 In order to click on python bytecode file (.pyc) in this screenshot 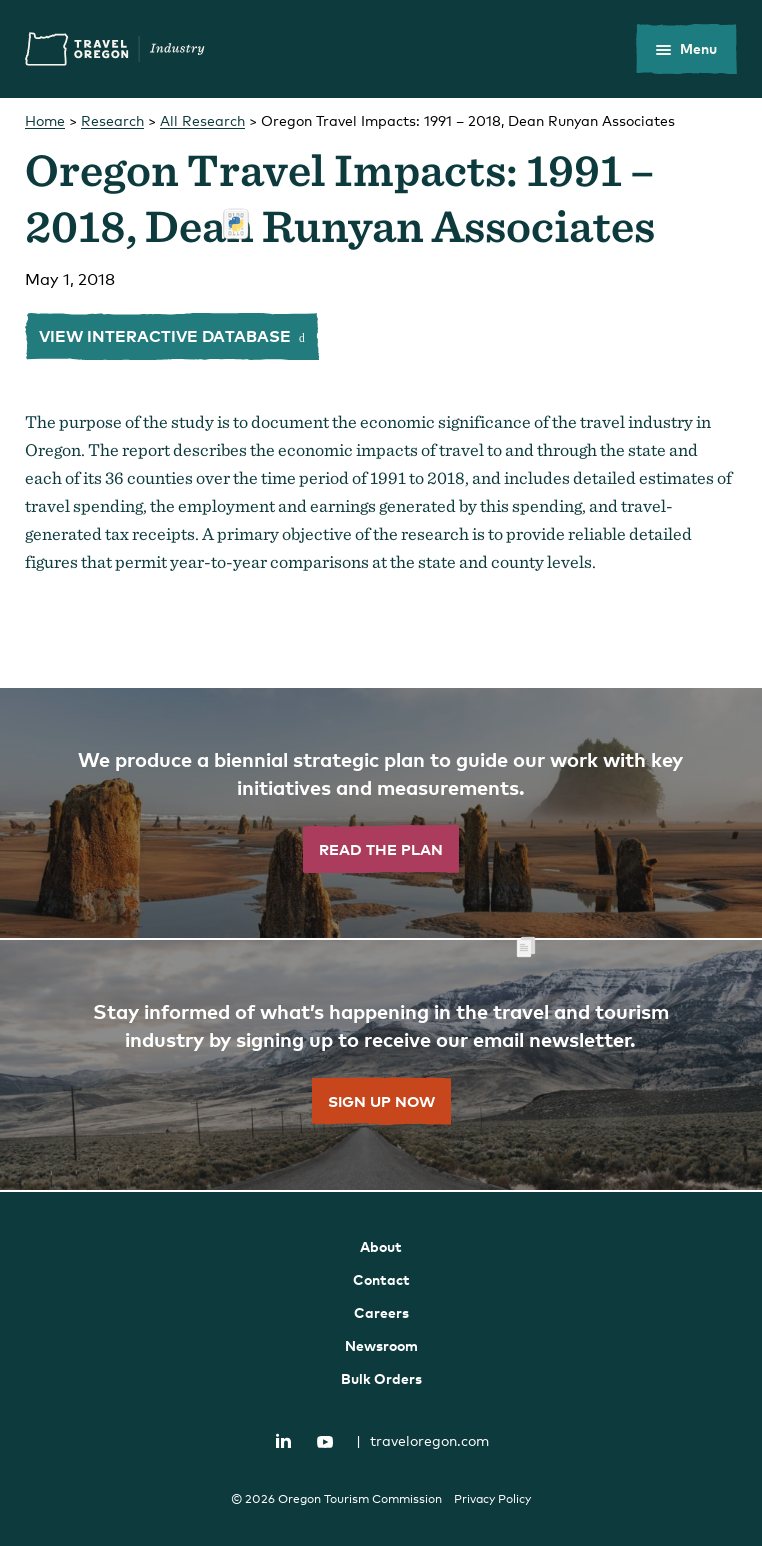, I will do `click(236, 224)`.